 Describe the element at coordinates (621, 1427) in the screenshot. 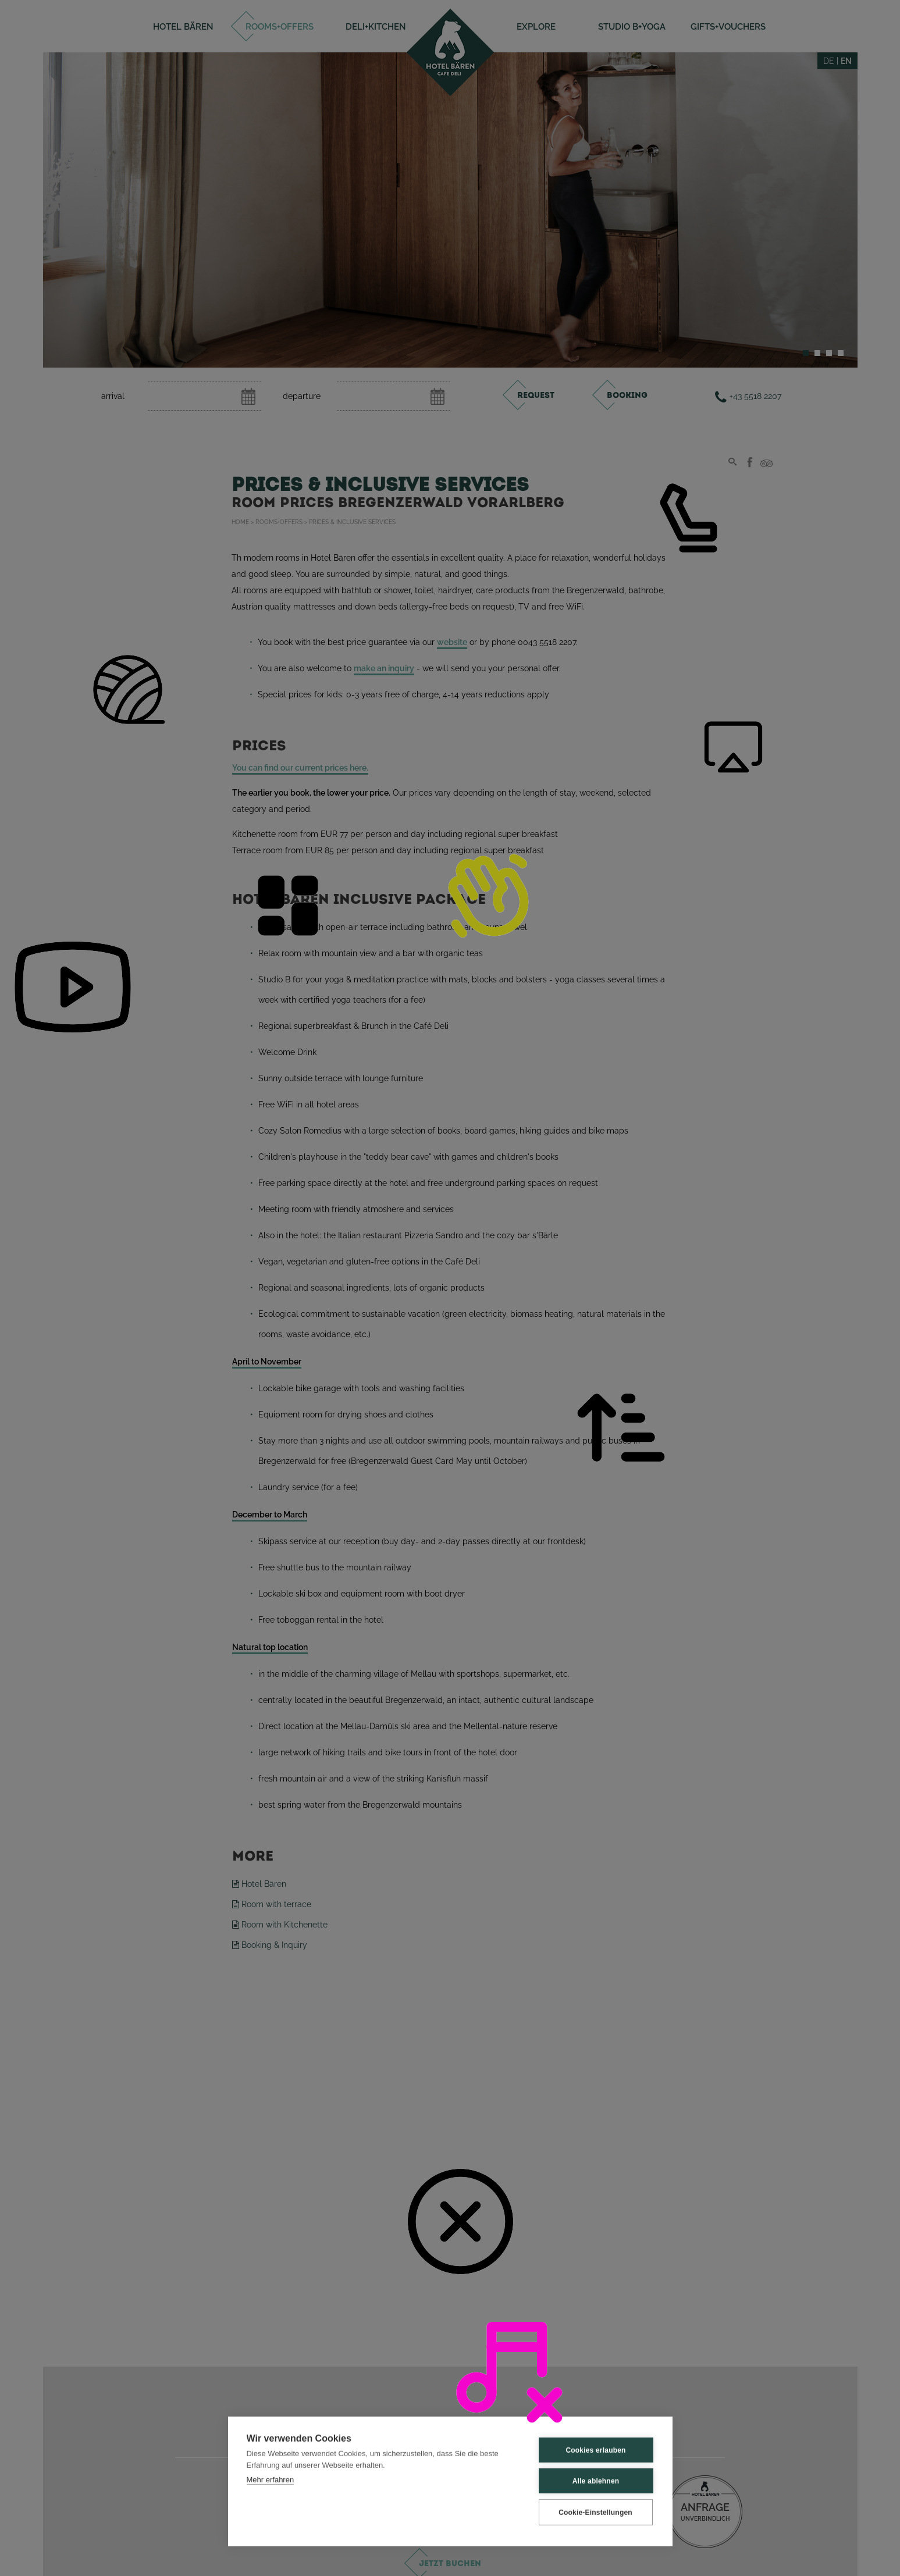

I see `sort items from smallest to largest` at that location.